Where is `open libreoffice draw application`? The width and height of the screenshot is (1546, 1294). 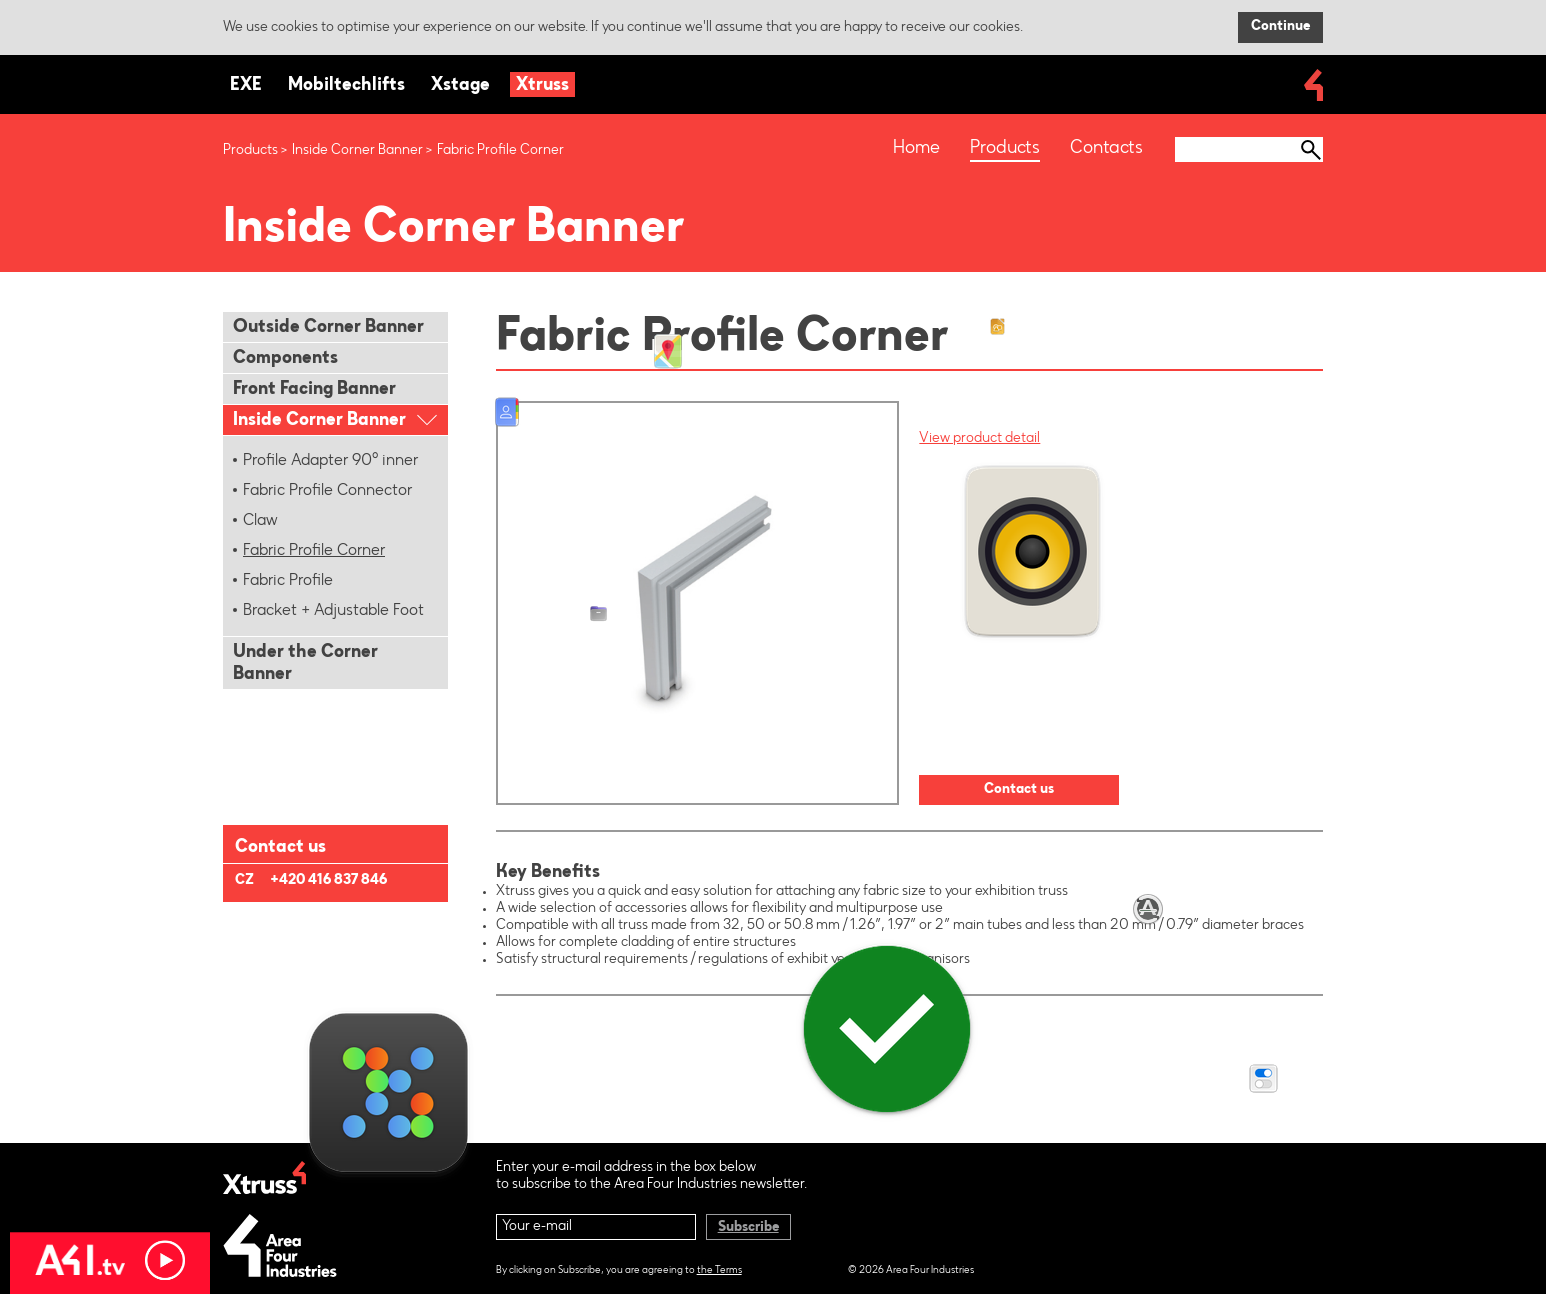 open libreoffice draw application is located at coordinates (997, 326).